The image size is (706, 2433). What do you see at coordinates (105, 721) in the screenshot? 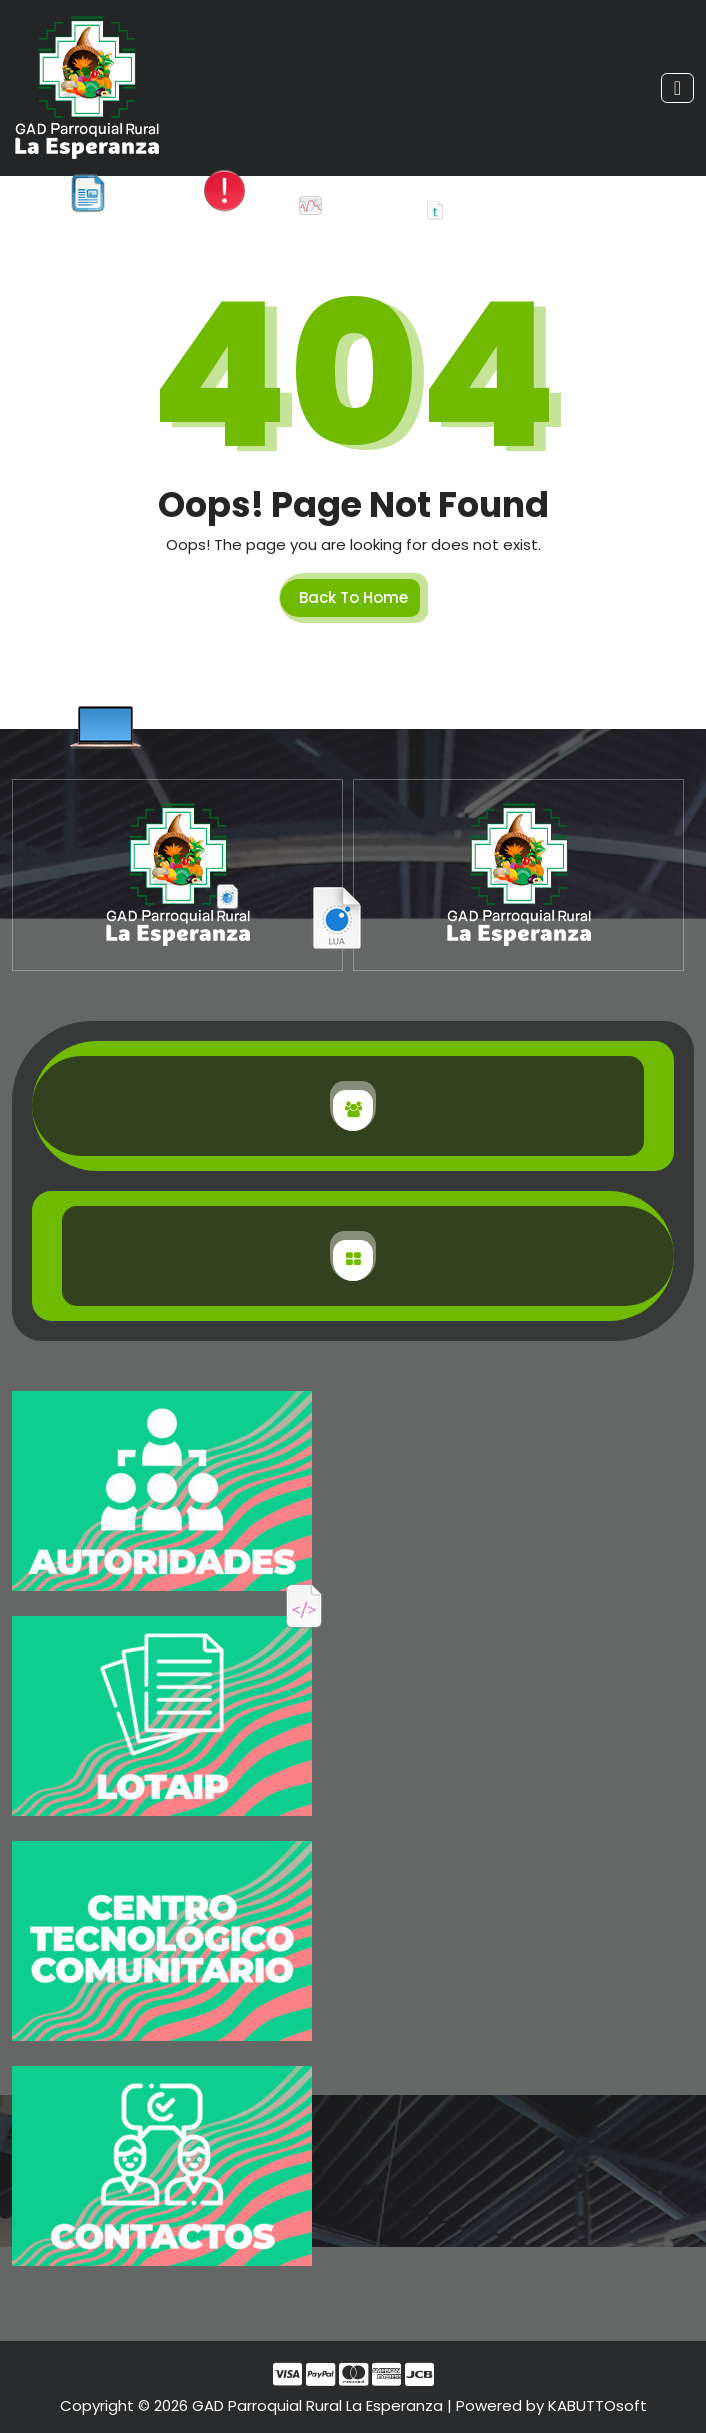
I see `represents this macbook air in system settings` at bounding box center [105, 721].